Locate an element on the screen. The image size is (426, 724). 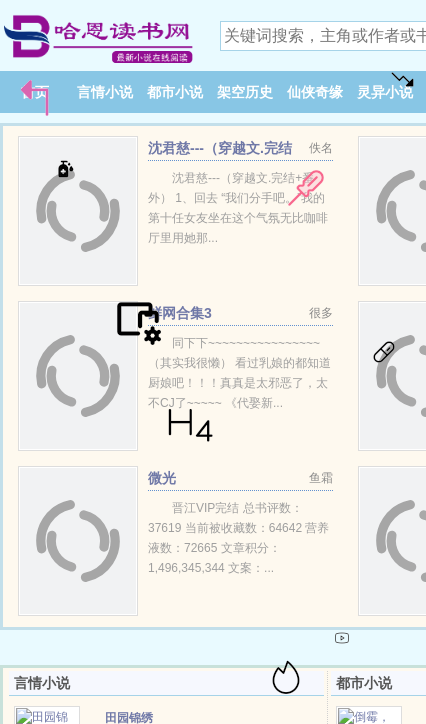
indicates trending or popular content is located at coordinates (286, 678).